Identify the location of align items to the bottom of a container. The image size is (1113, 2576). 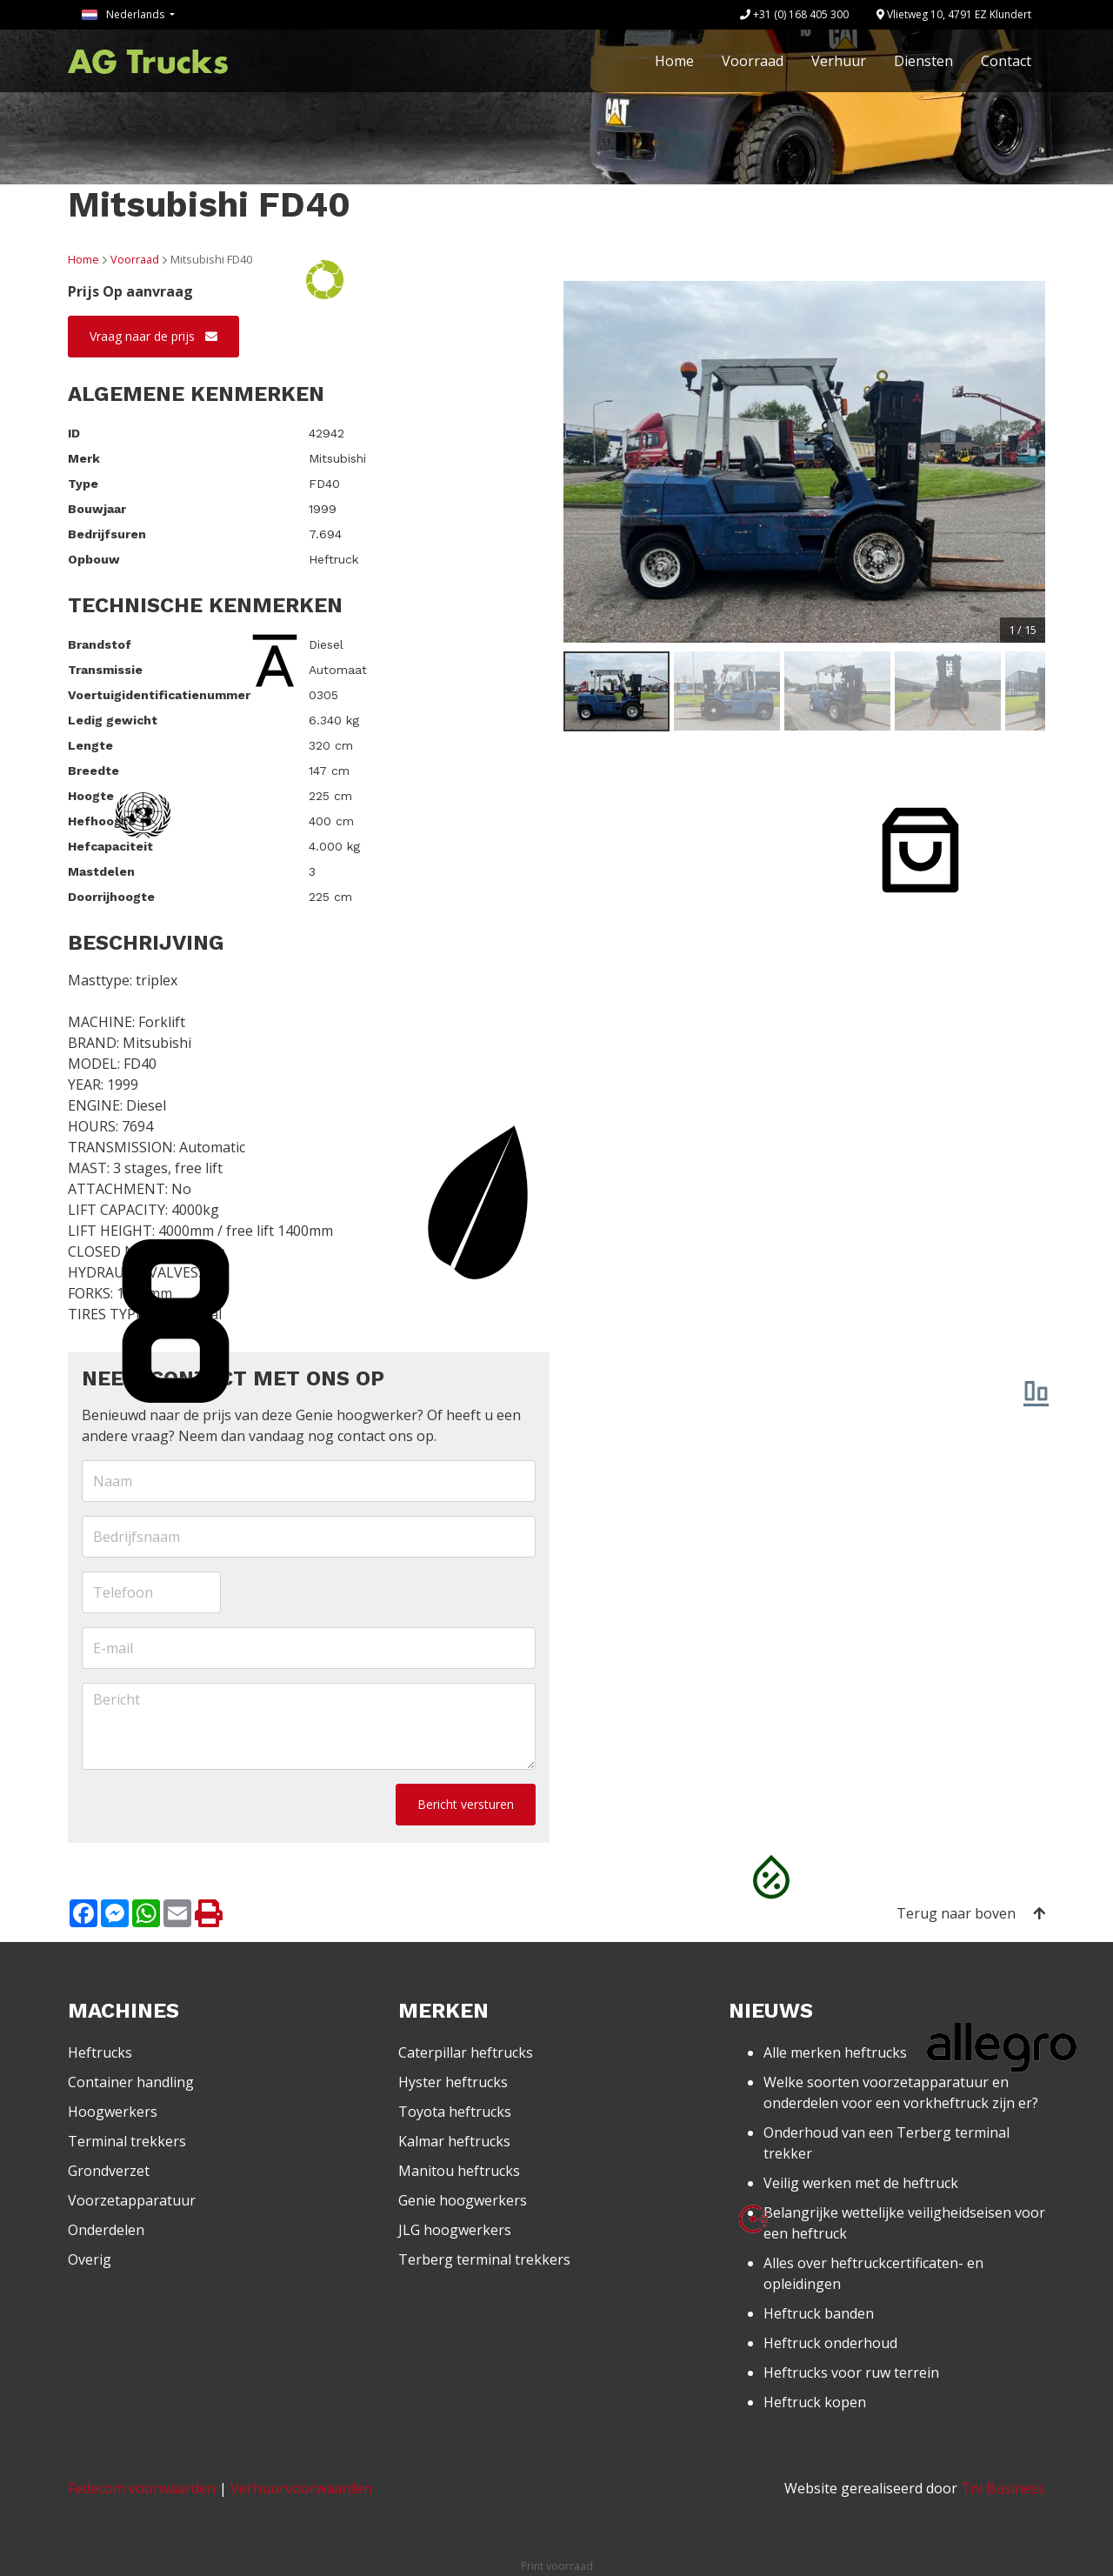
(1036, 1393).